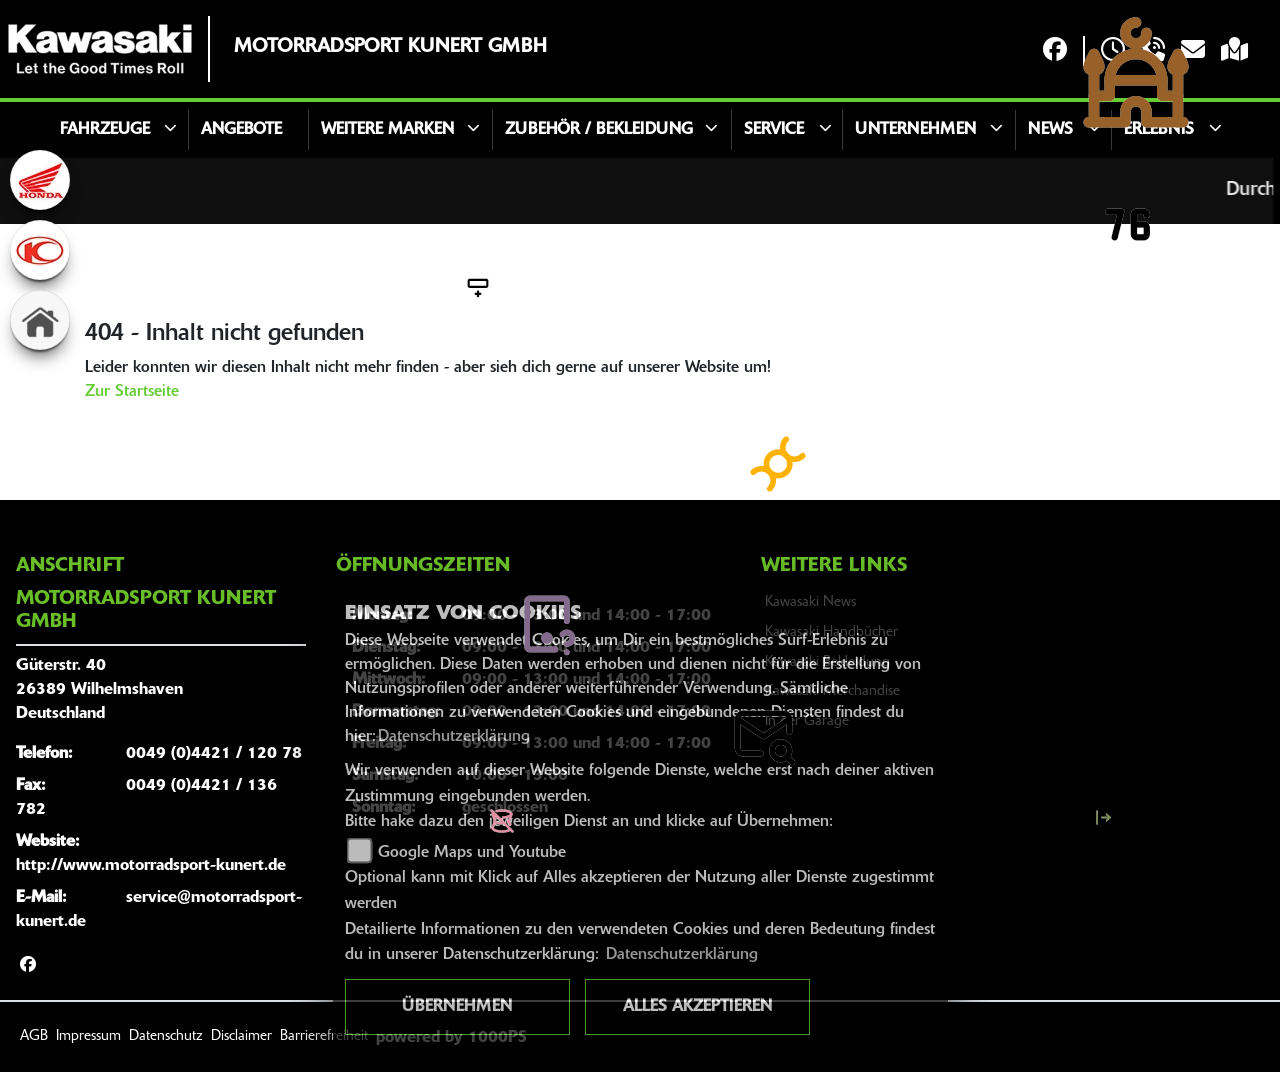 This screenshot has height=1072, width=1280. What do you see at coordinates (478, 288) in the screenshot?
I see `insert a new row below` at bounding box center [478, 288].